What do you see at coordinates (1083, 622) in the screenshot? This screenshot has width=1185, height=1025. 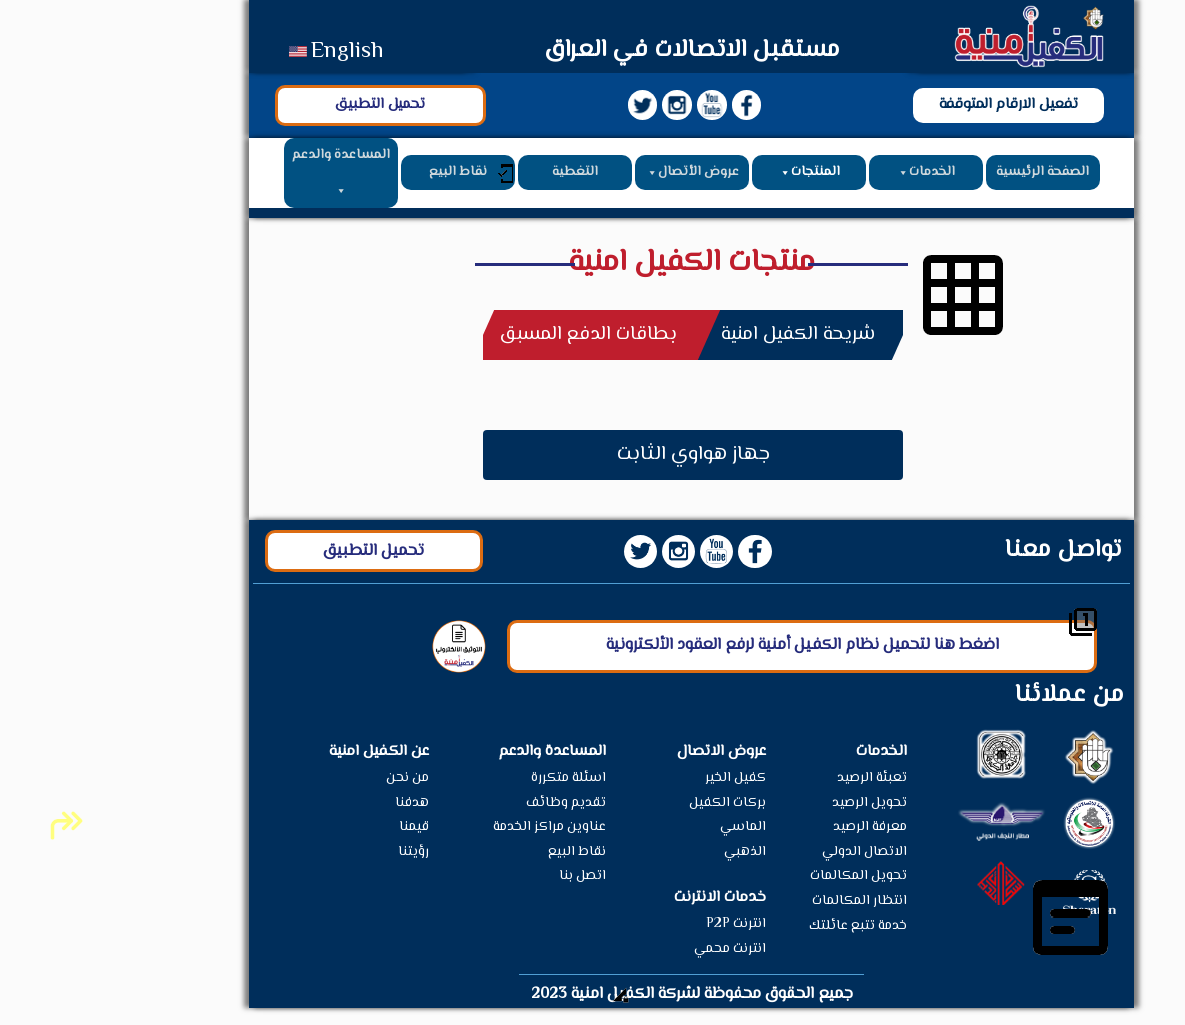 I see `indicates first item in a numbered sequence` at bounding box center [1083, 622].